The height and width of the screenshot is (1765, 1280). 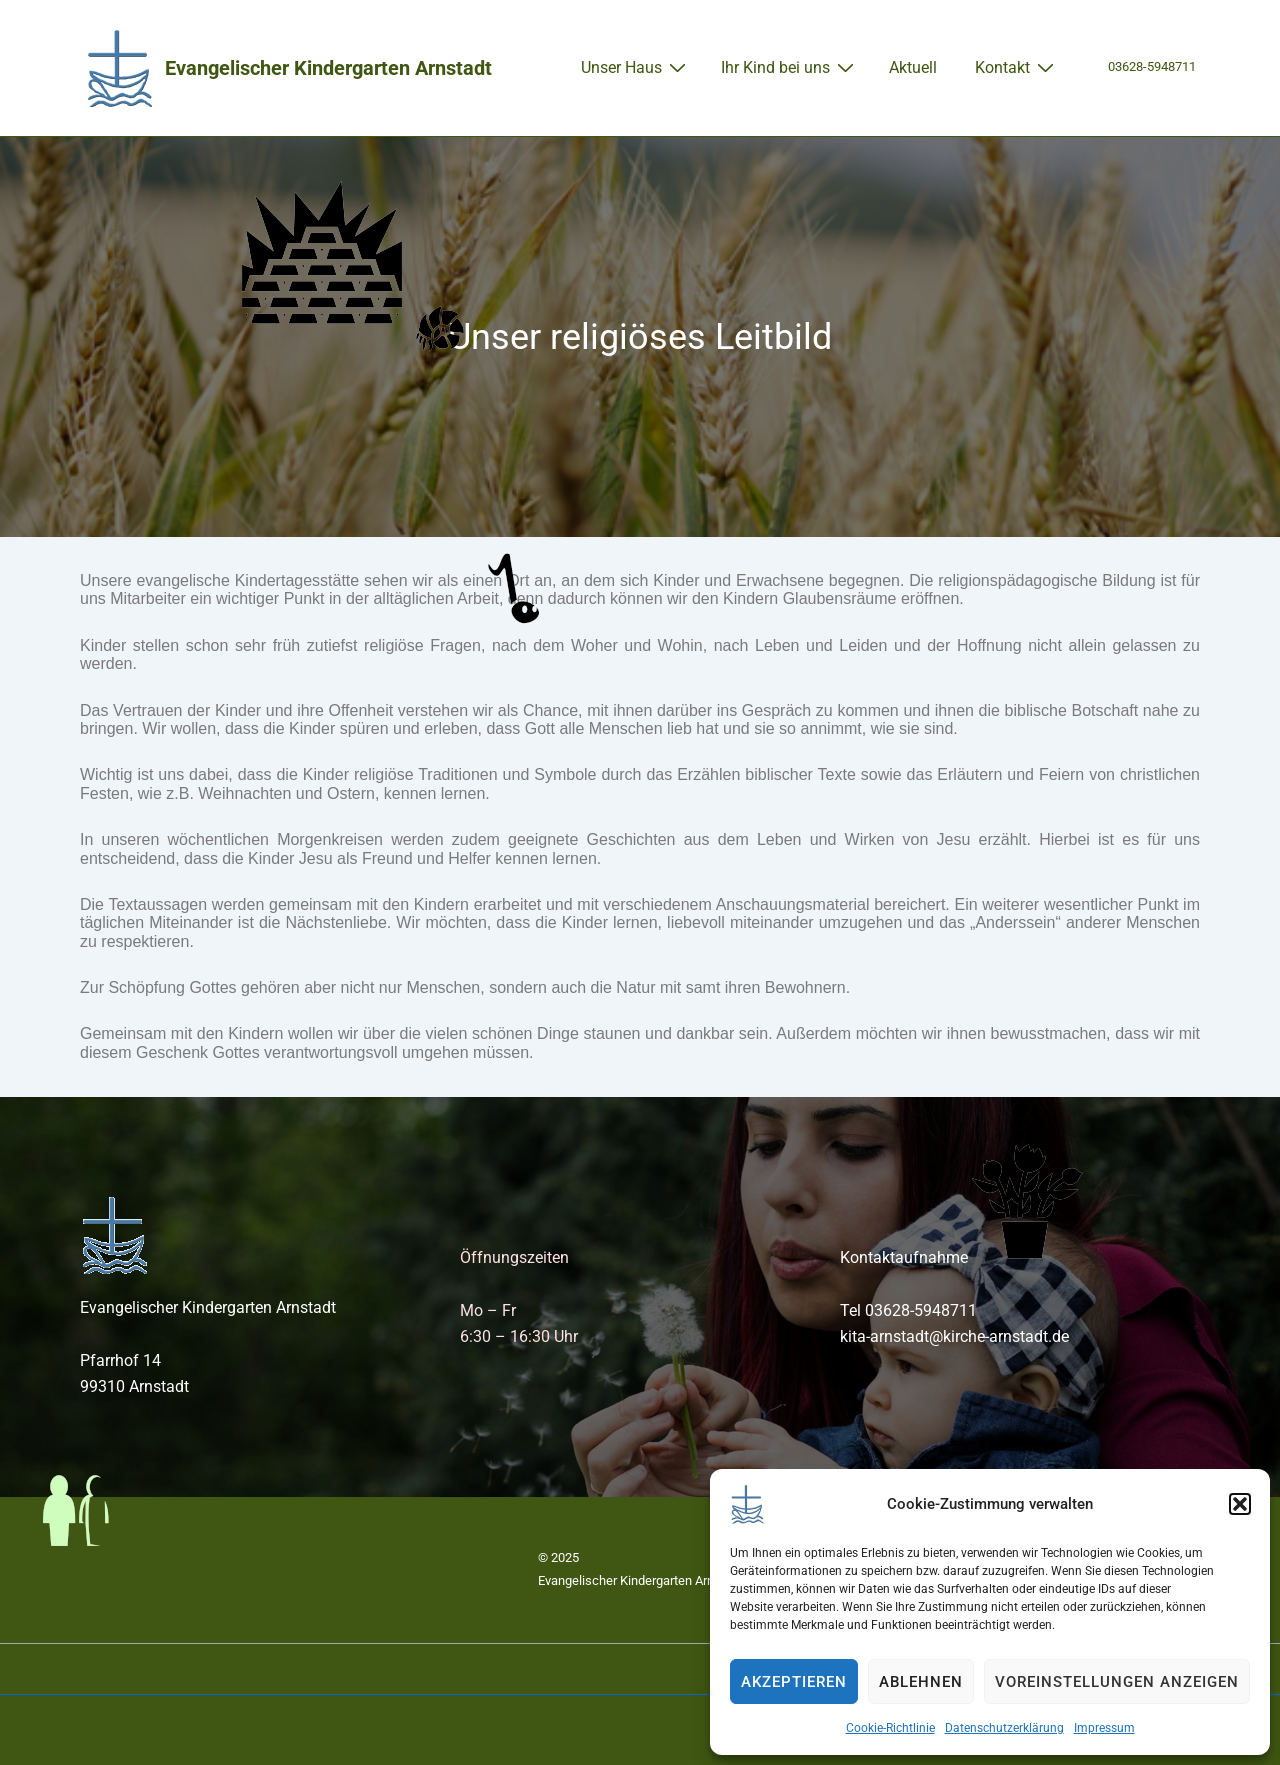 What do you see at coordinates (440, 329) in the screenshot?
I see `nautilus shell icon for marine or ocean-themed content` at bounding box center [440, 329].